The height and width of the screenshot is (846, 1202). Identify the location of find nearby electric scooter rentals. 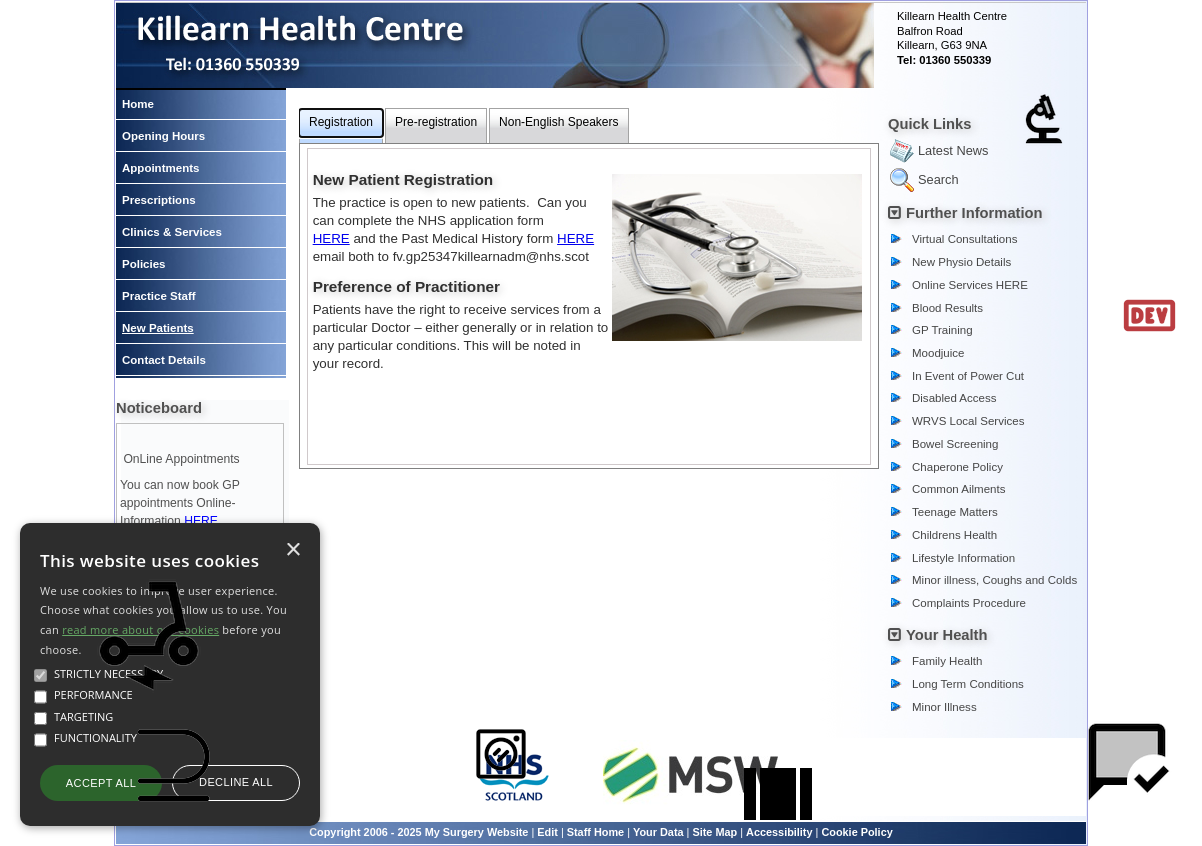
(149, 636).